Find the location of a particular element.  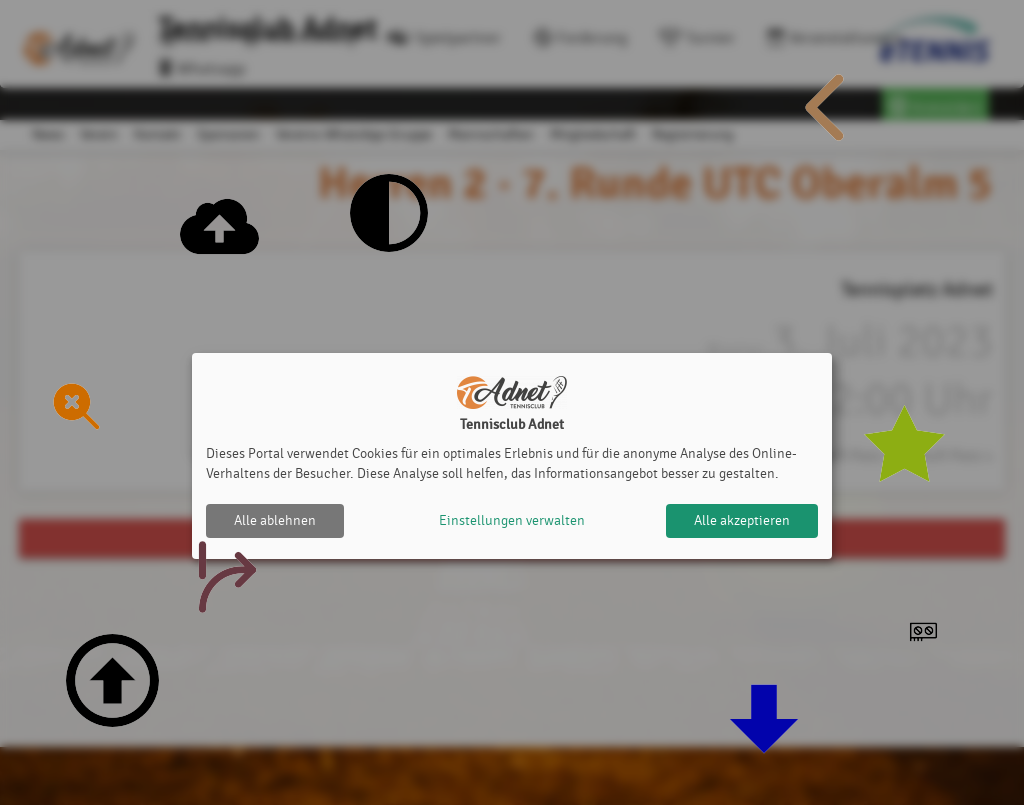

scroll to top of page is located at coordinates (112, 680).